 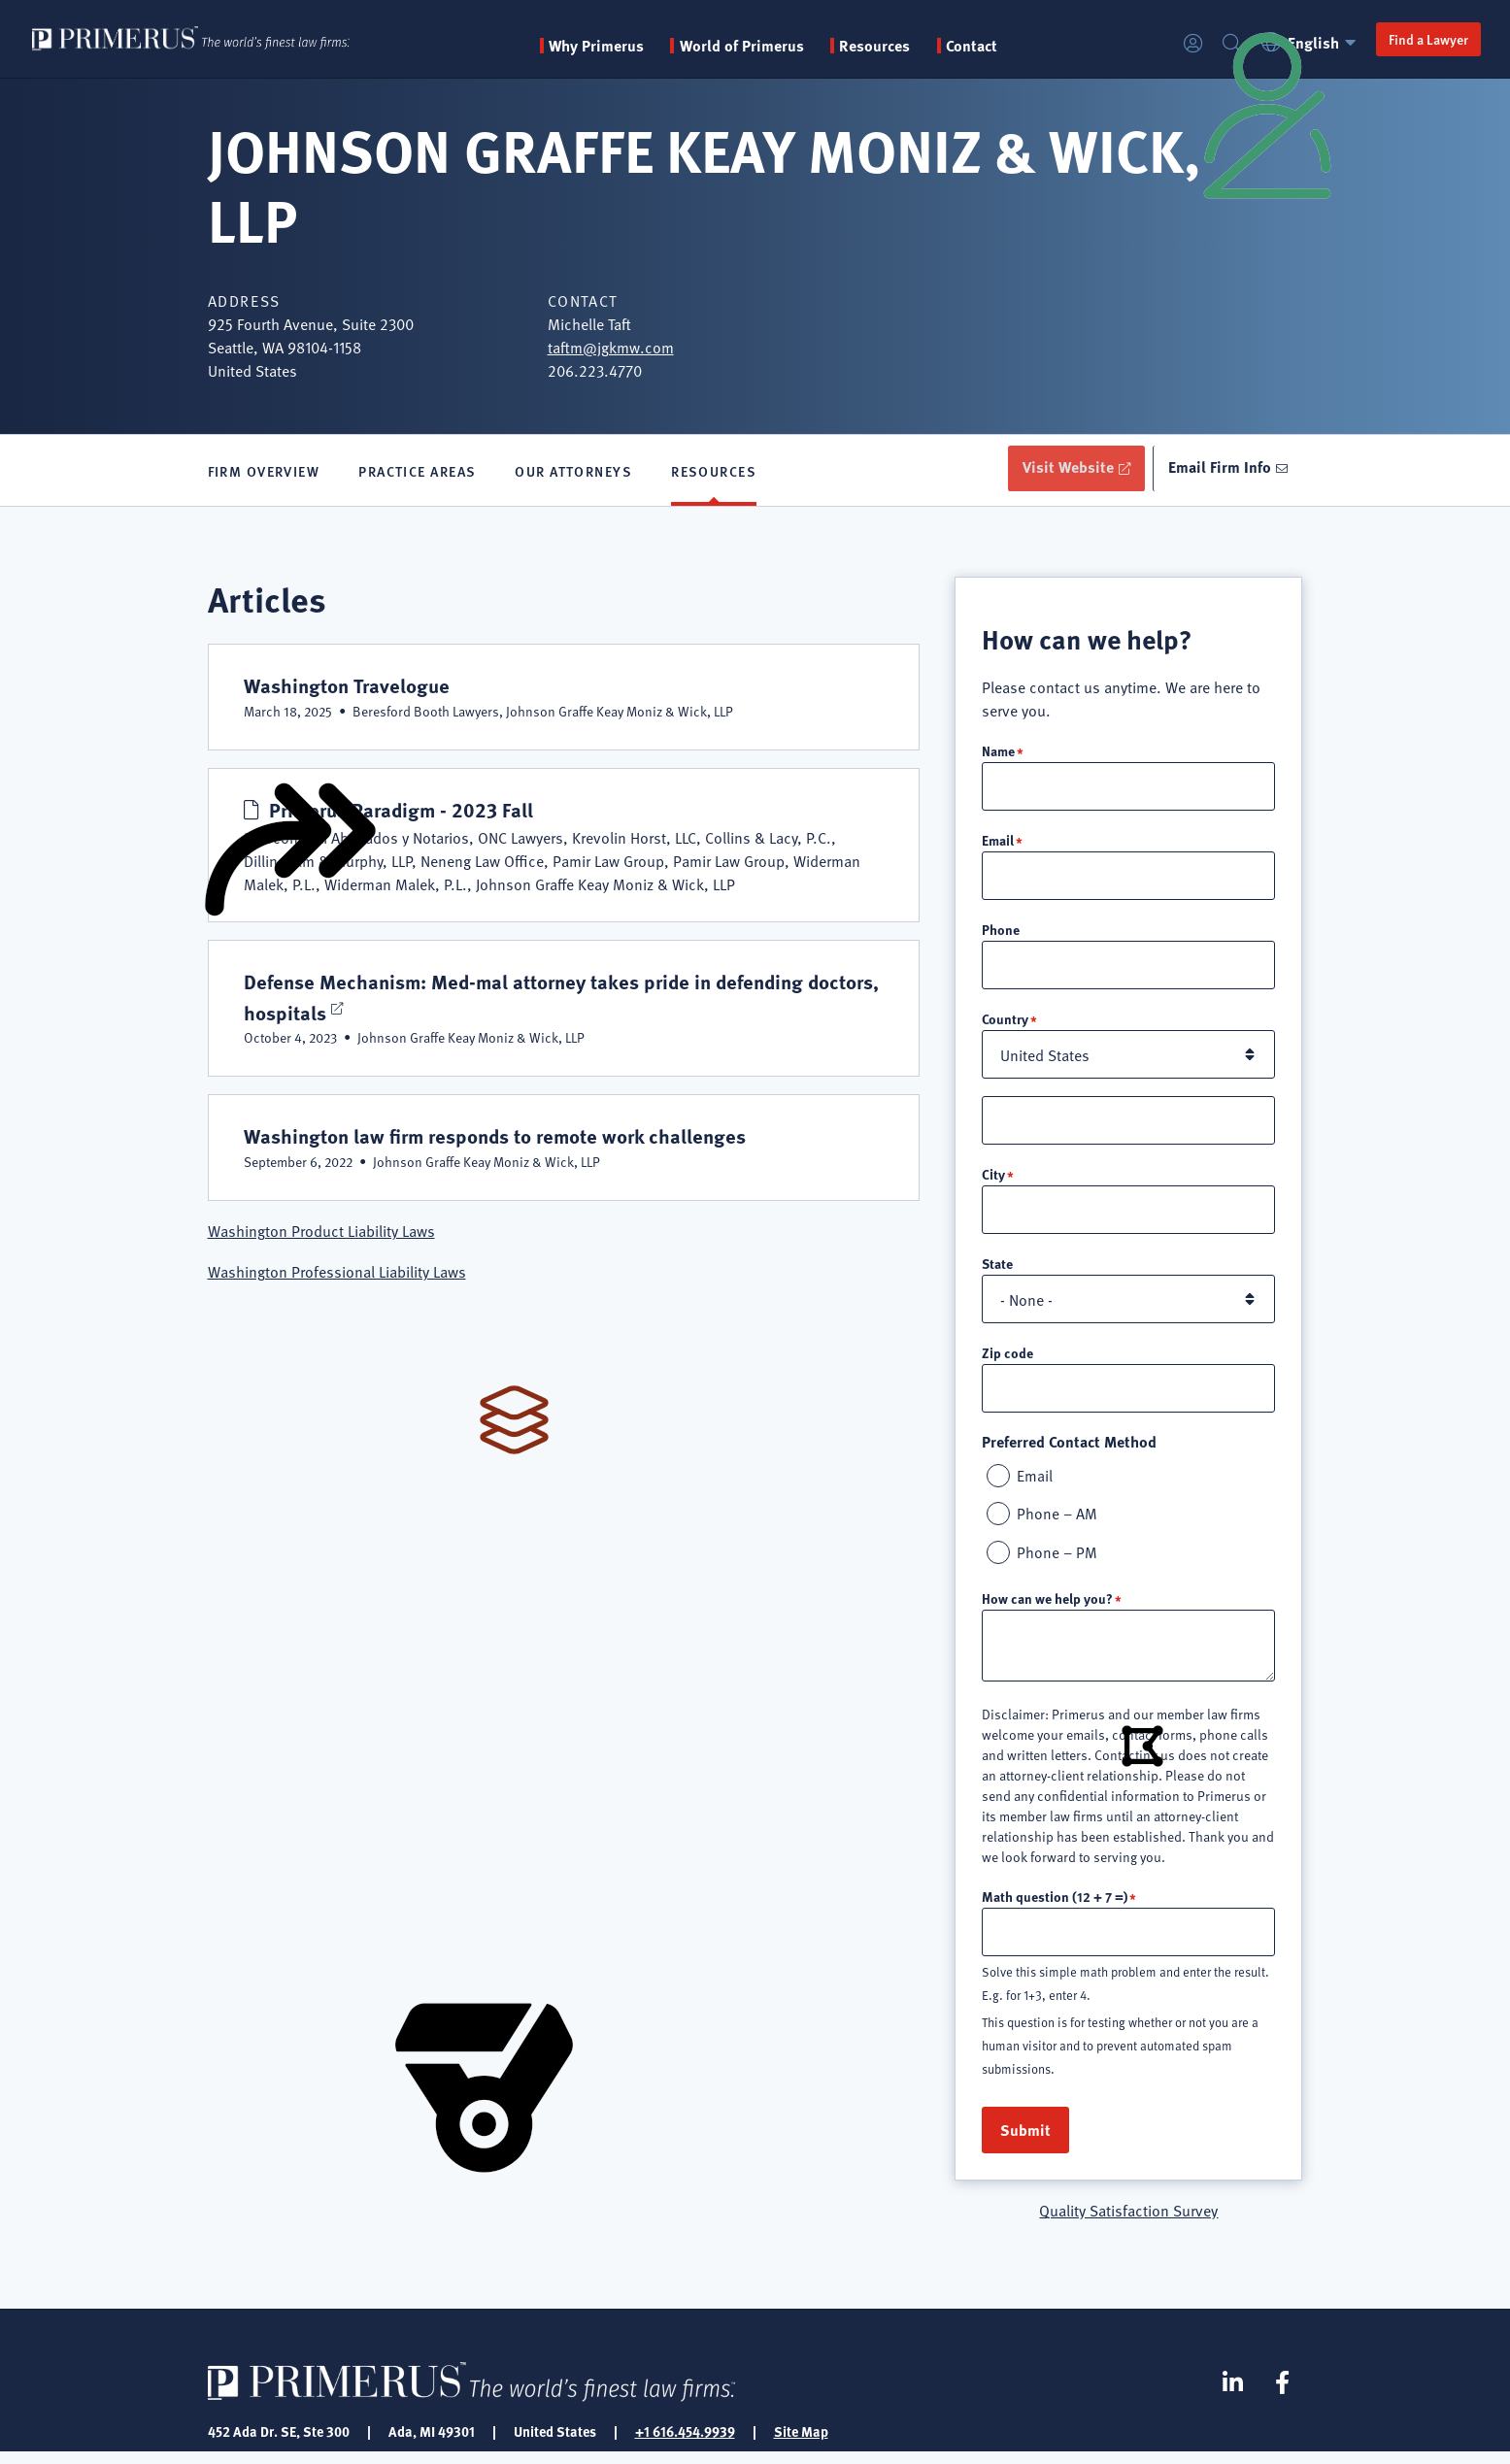 What do you see at coordinates (514, 1419) in the screenshot?
I see `toggle layer visibility in an editor` at bounding box center [514, 1419].